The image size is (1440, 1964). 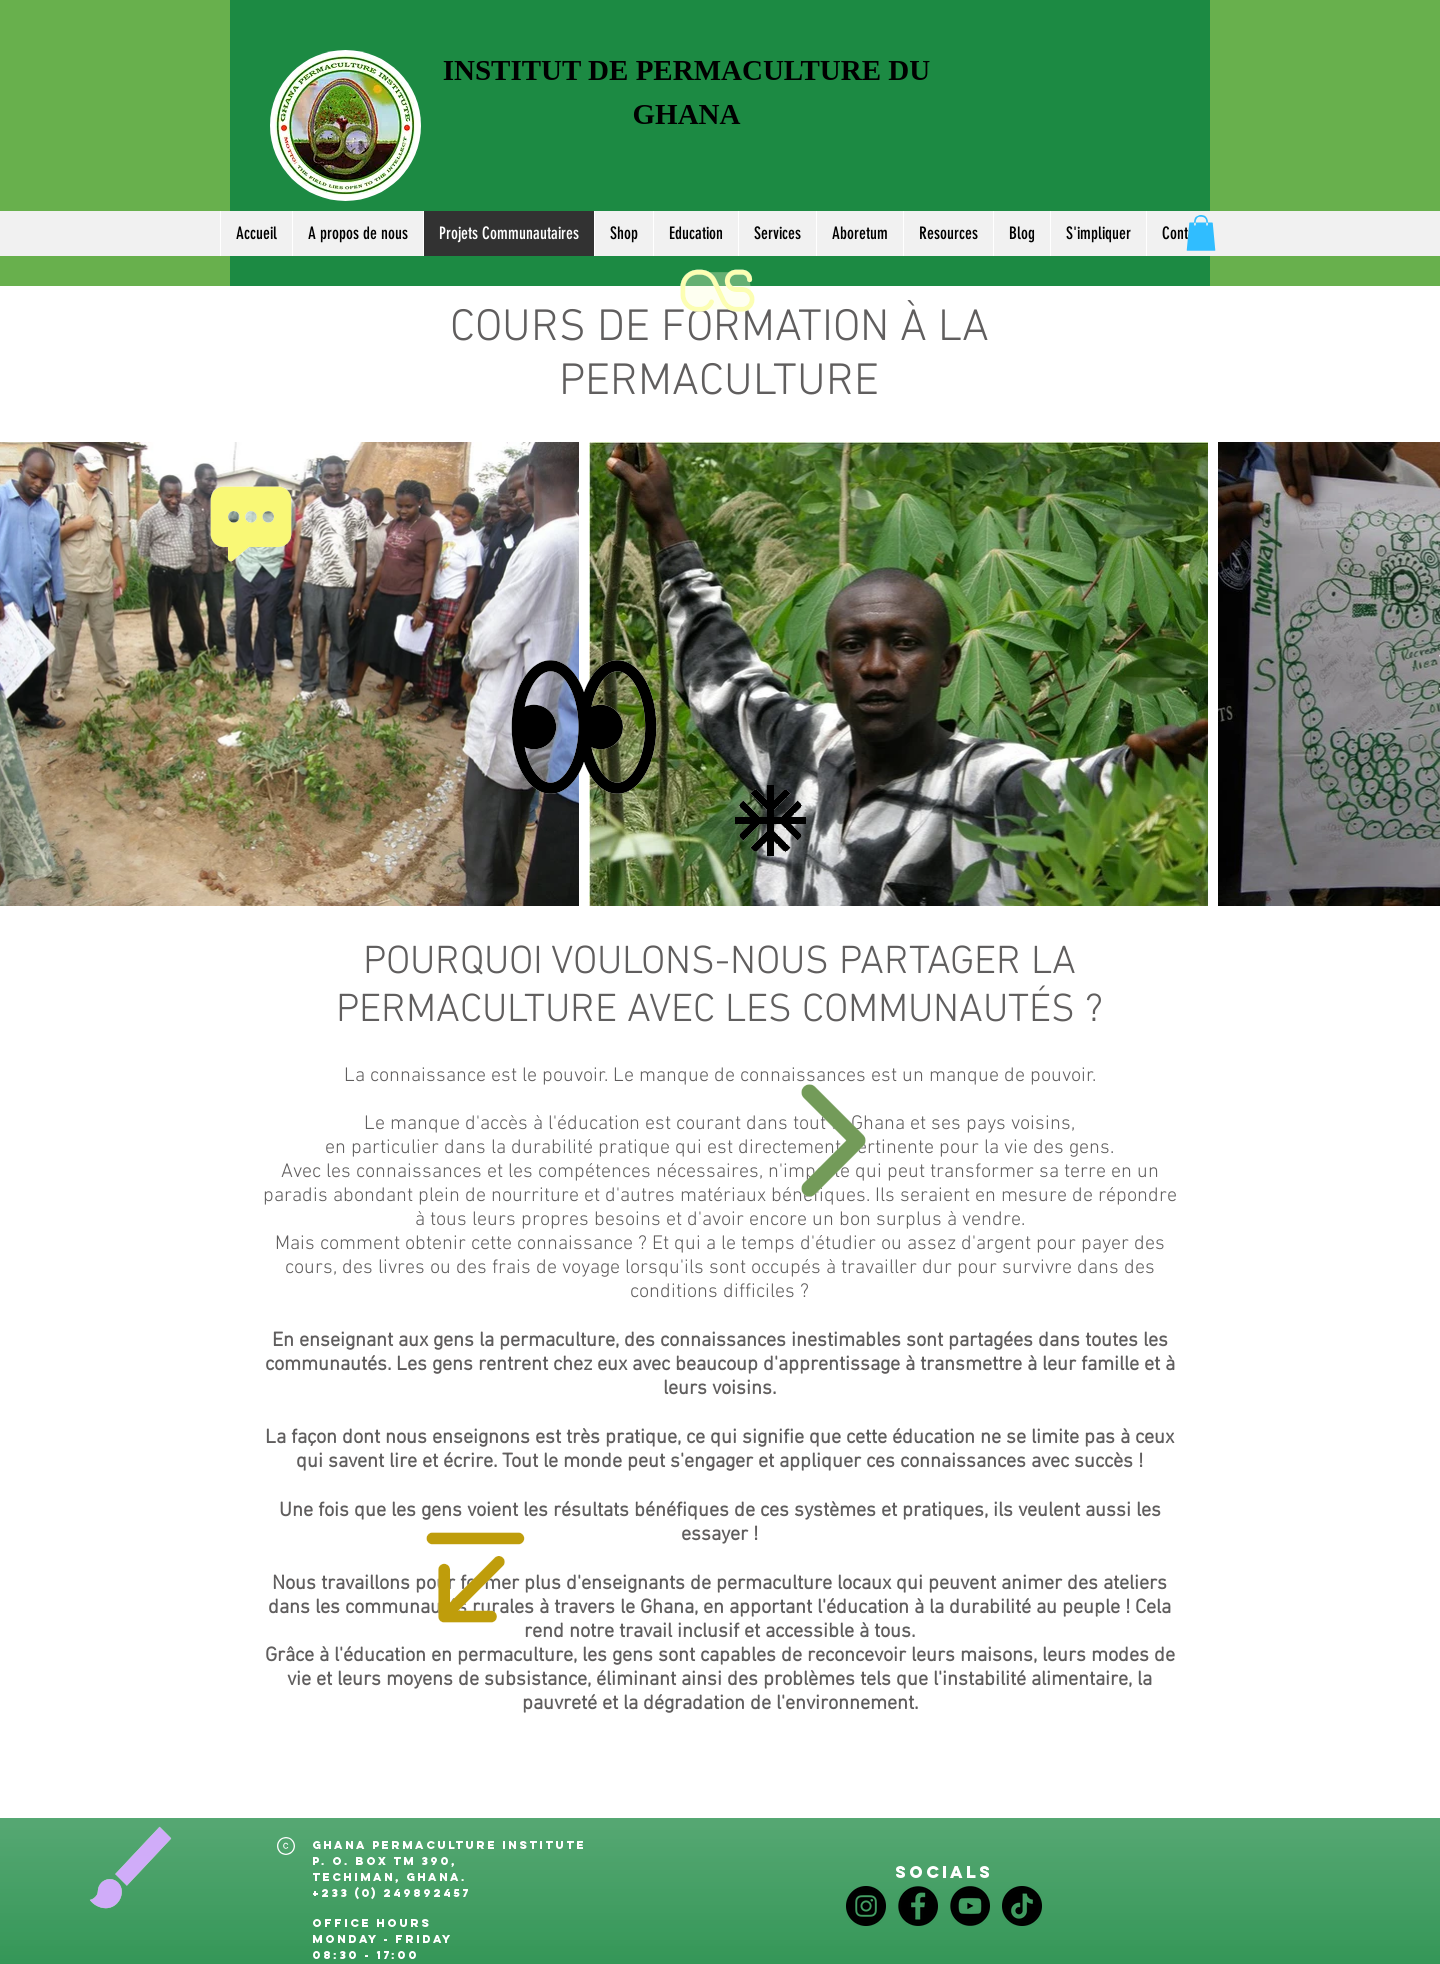 What do you see at coordinates (717, 289) in the screenshot?
I see `connect to Last.fm account` at bounding box center [717, 289].